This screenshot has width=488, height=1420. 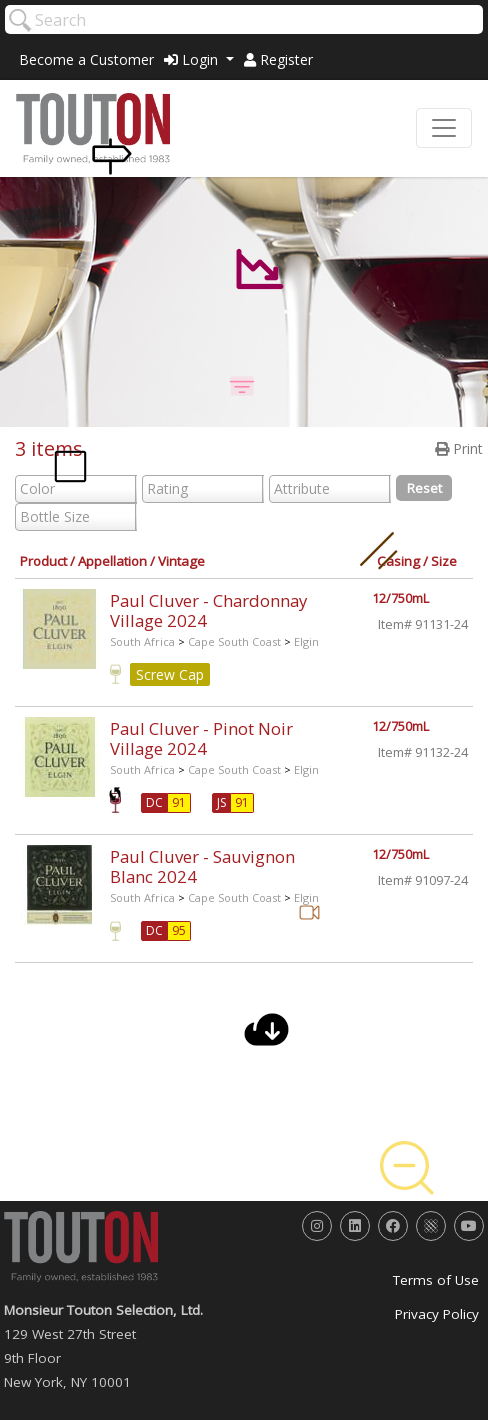 What do you see at coordinates (242, 386) in the screenshot?
I see `filter or sort list content` at bounding box center [242, 386].